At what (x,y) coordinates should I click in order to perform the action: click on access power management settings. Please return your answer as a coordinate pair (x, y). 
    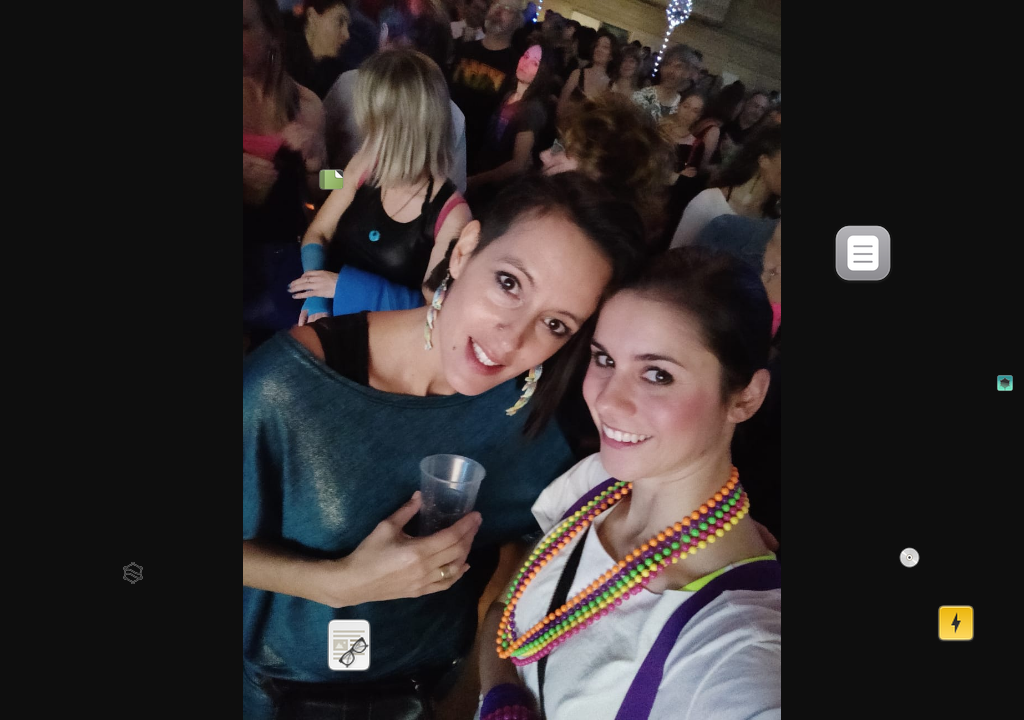
    Looking at the image, I should click on (956, 623).